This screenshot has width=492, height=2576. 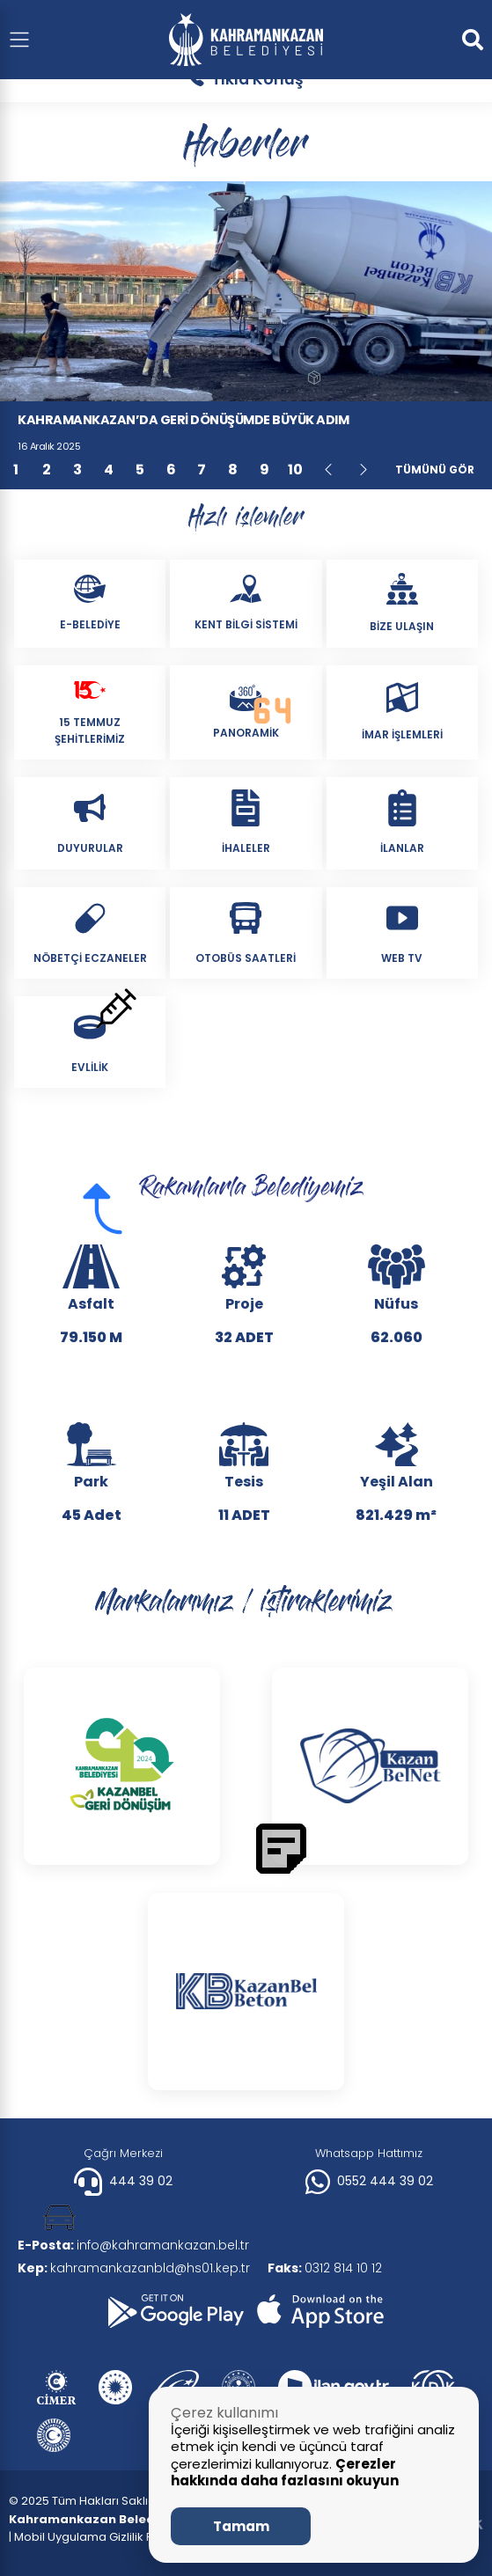 What do you see at coordinates (314, 378) in the screenshot?
I see `view package or shipment details` at bounding box center [314, 378].